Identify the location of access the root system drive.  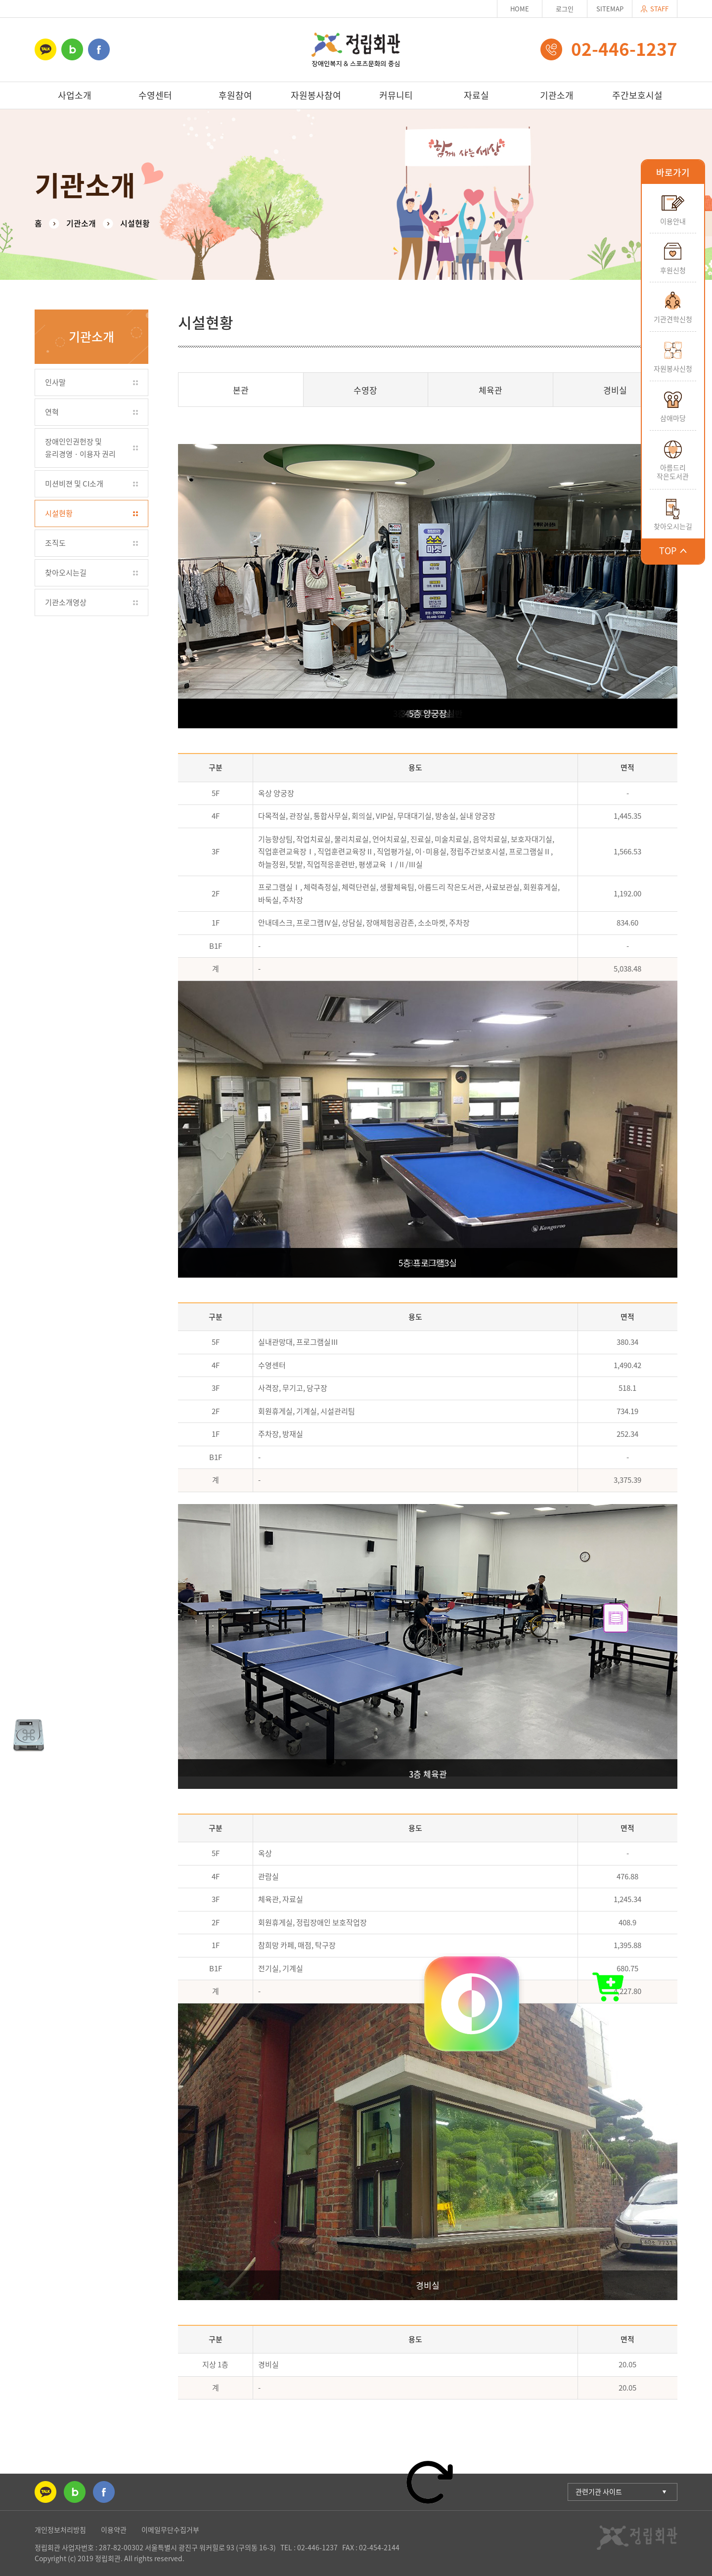
(29, 1735).